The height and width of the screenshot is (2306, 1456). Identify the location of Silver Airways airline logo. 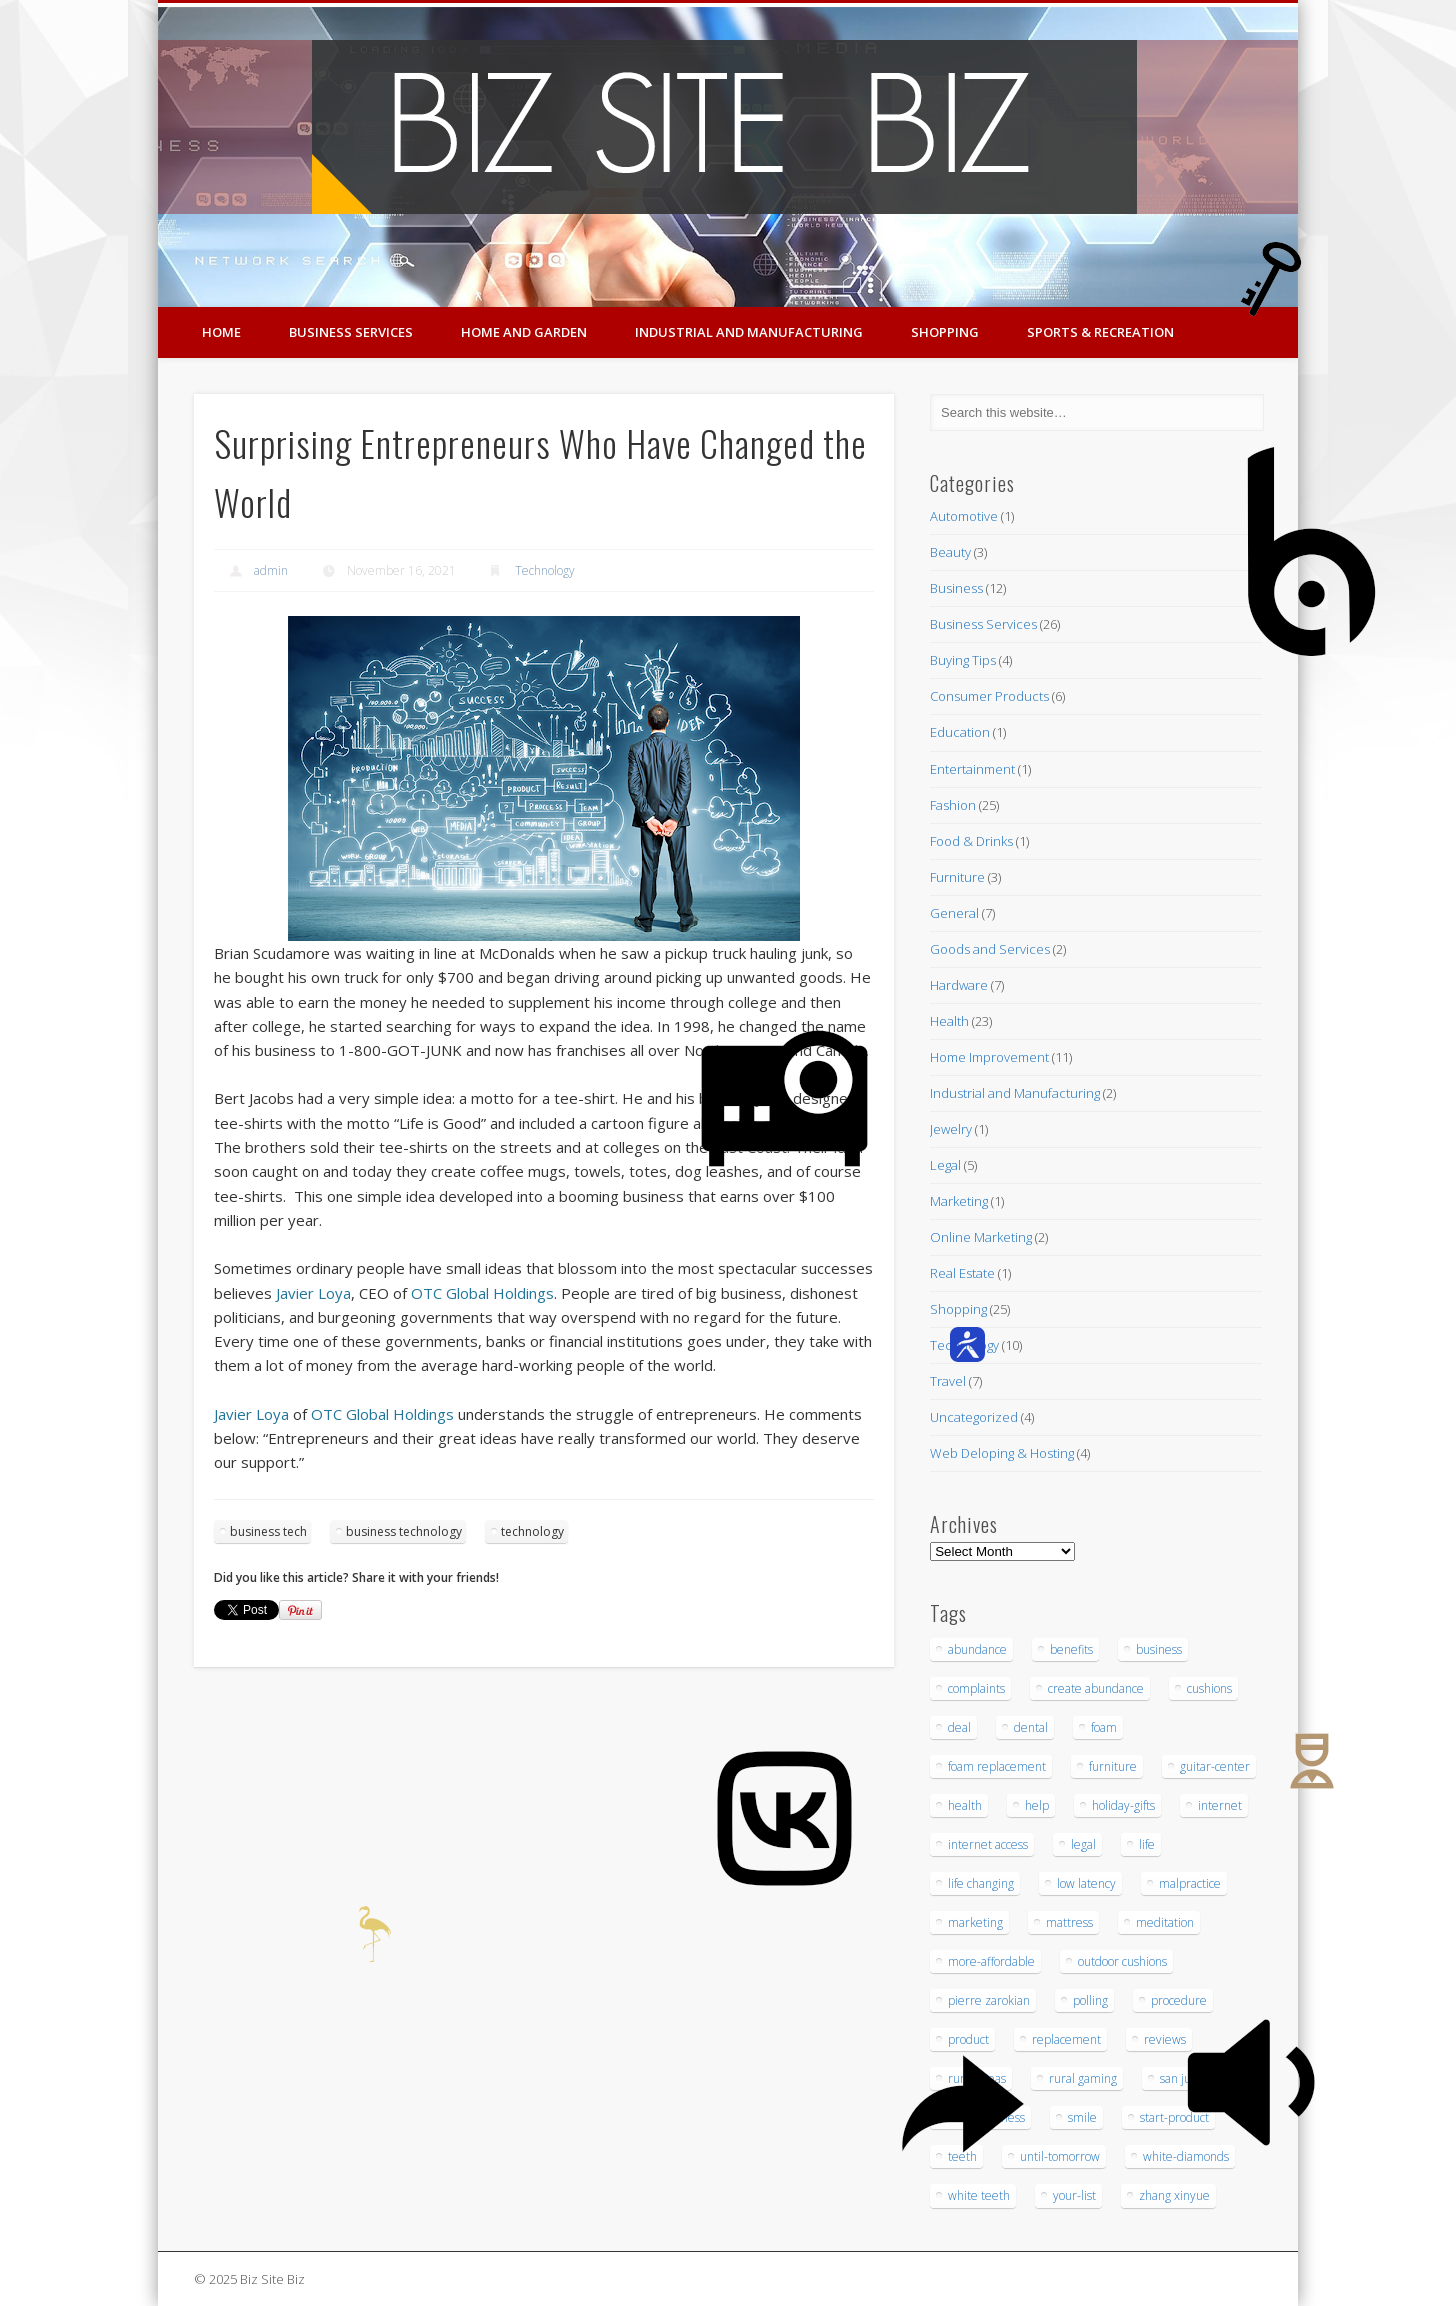
(375, 1934).